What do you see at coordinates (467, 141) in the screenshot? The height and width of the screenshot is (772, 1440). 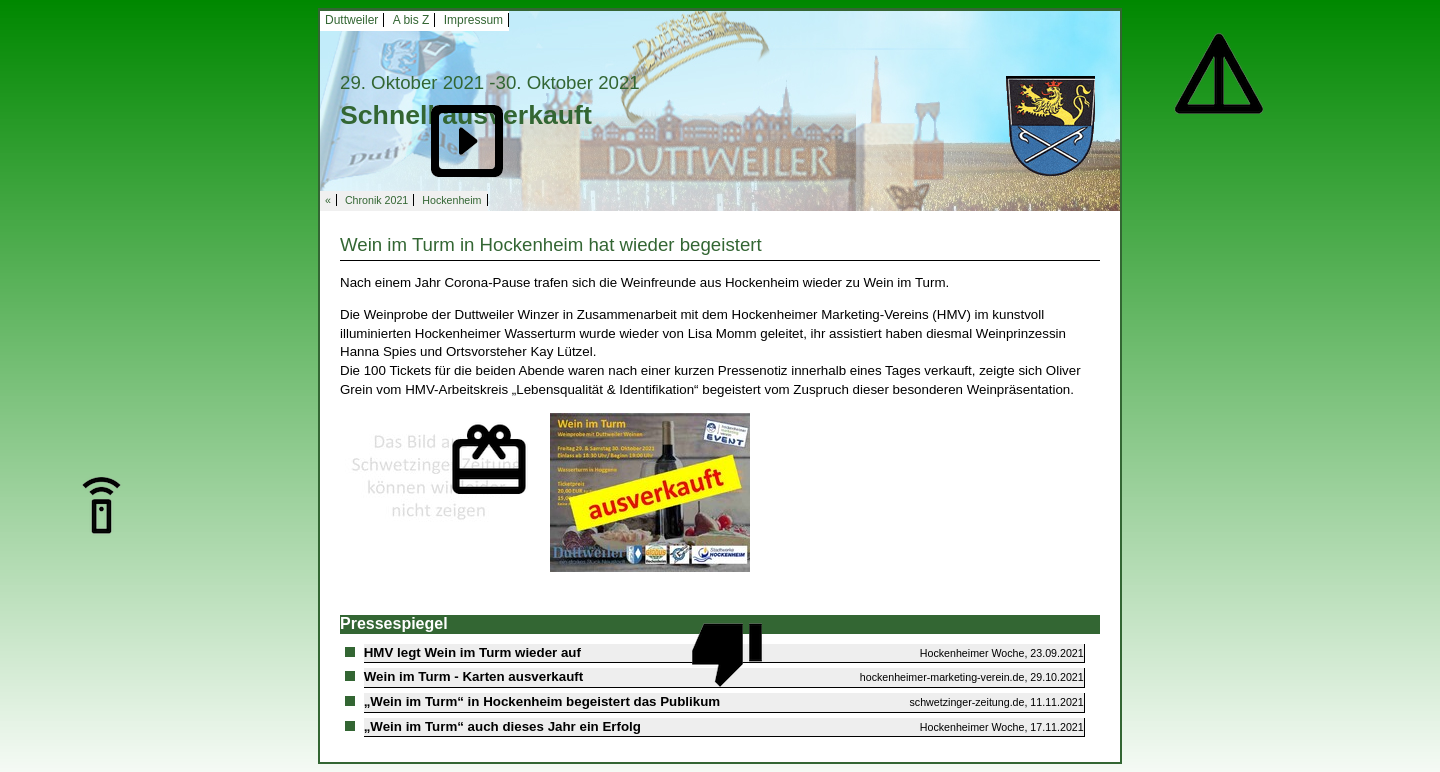 I see `start a slideshow presentation` at bounding box center [467, 141].